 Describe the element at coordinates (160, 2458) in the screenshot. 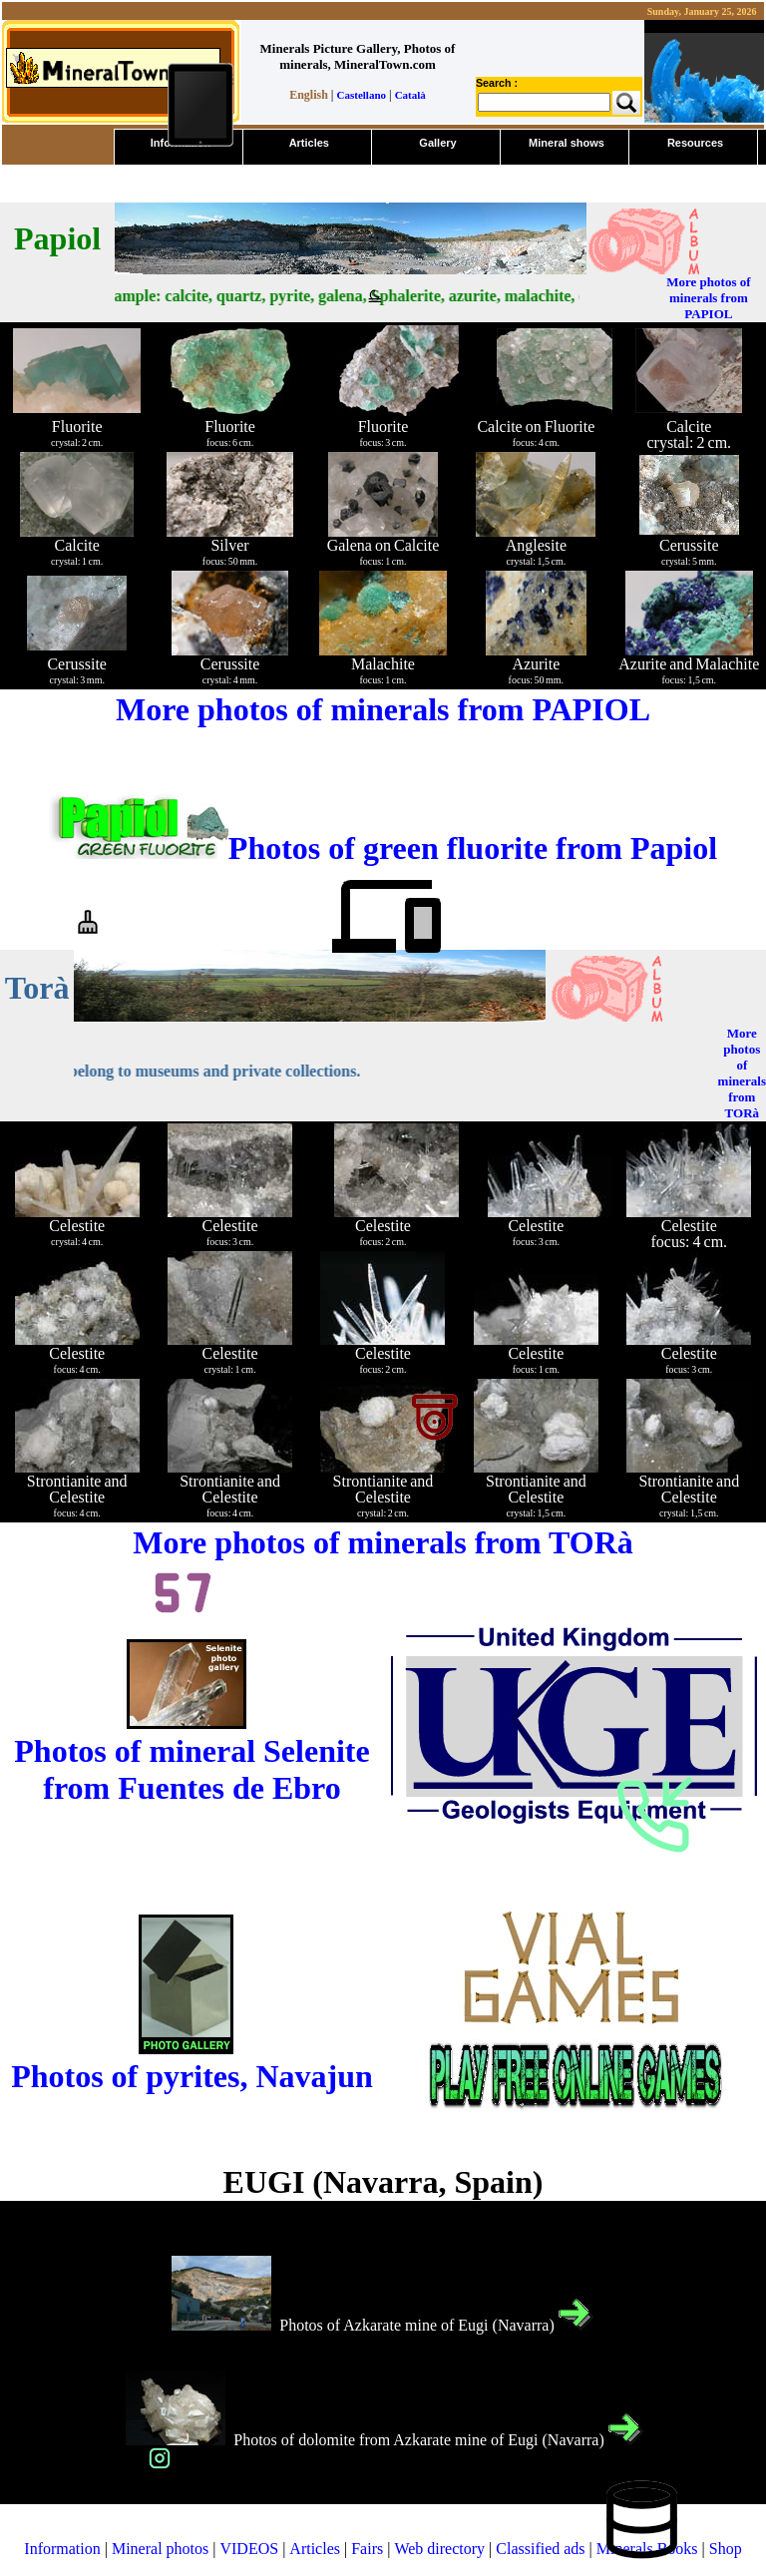

I see `open instagram app` at that location.